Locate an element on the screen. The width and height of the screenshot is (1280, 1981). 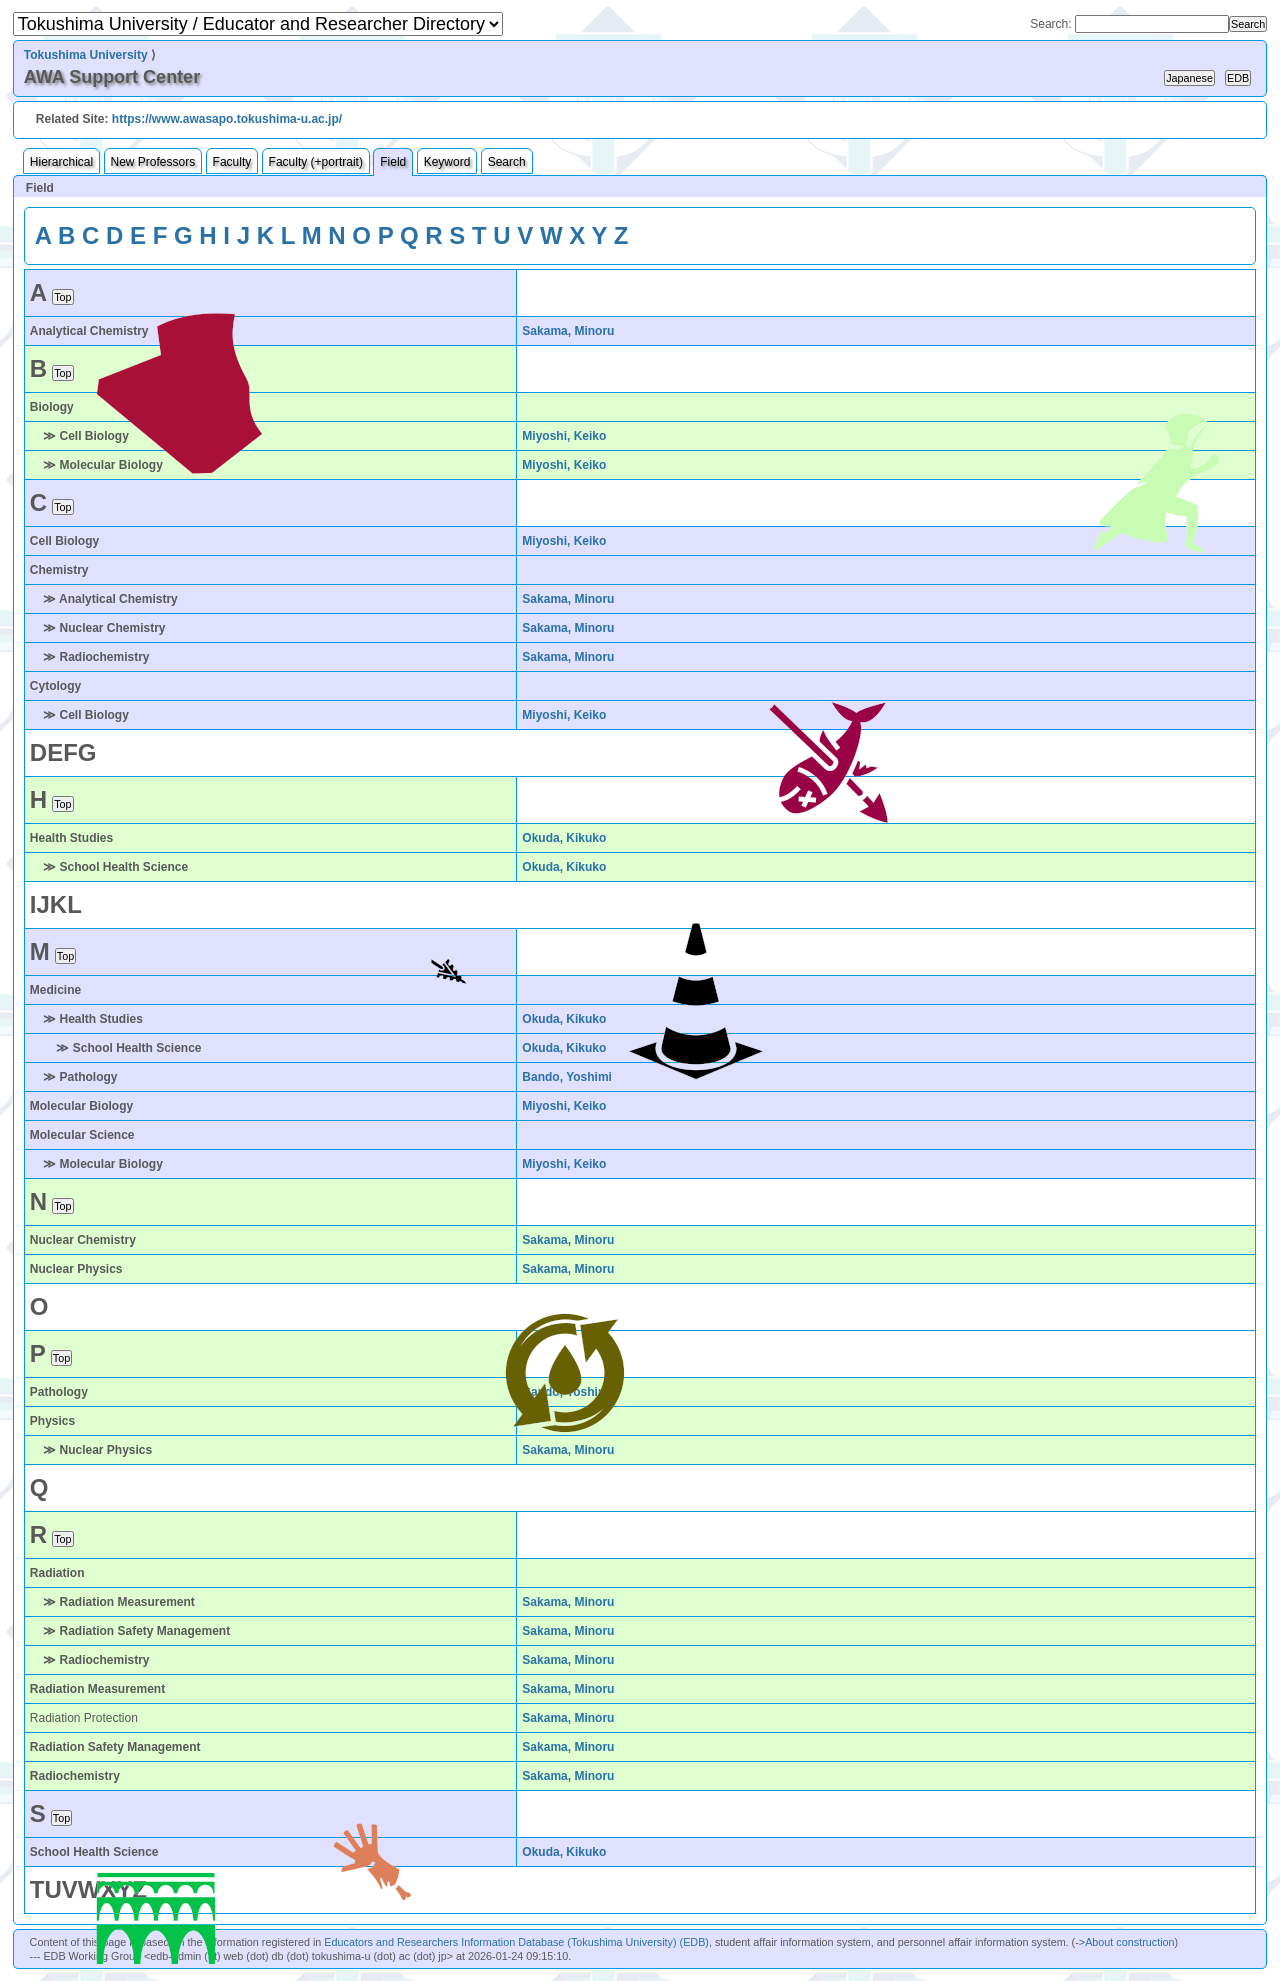
indicates an area under construction or maintenance is located at coordinates (696, 1001).